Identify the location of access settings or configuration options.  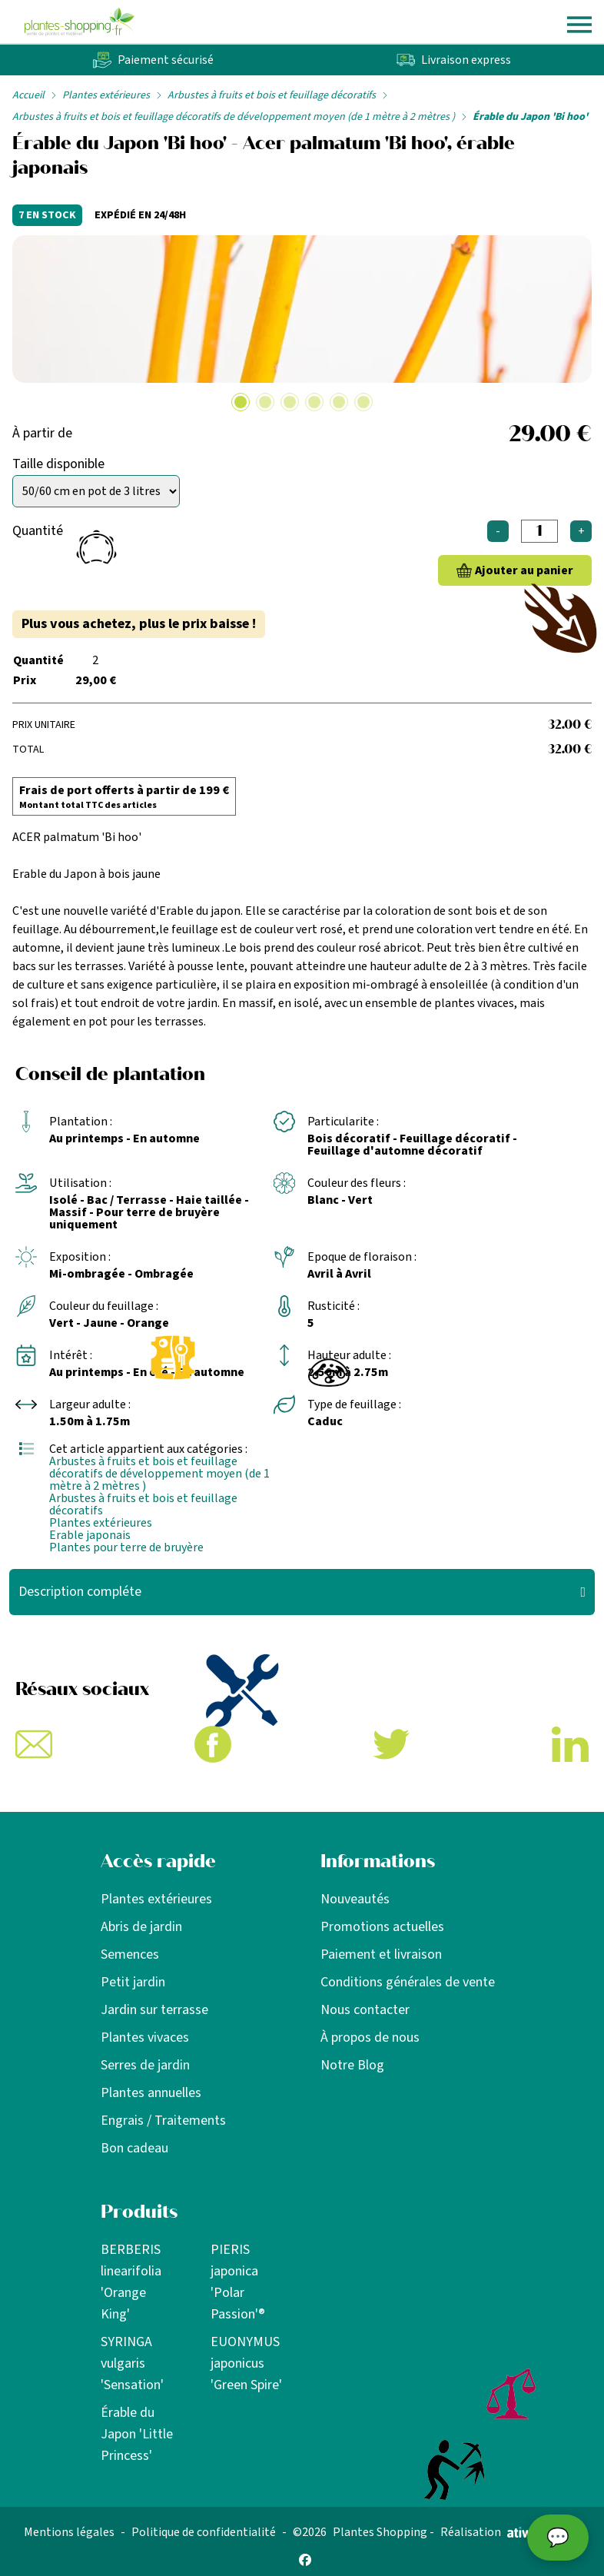
(242, 1690).